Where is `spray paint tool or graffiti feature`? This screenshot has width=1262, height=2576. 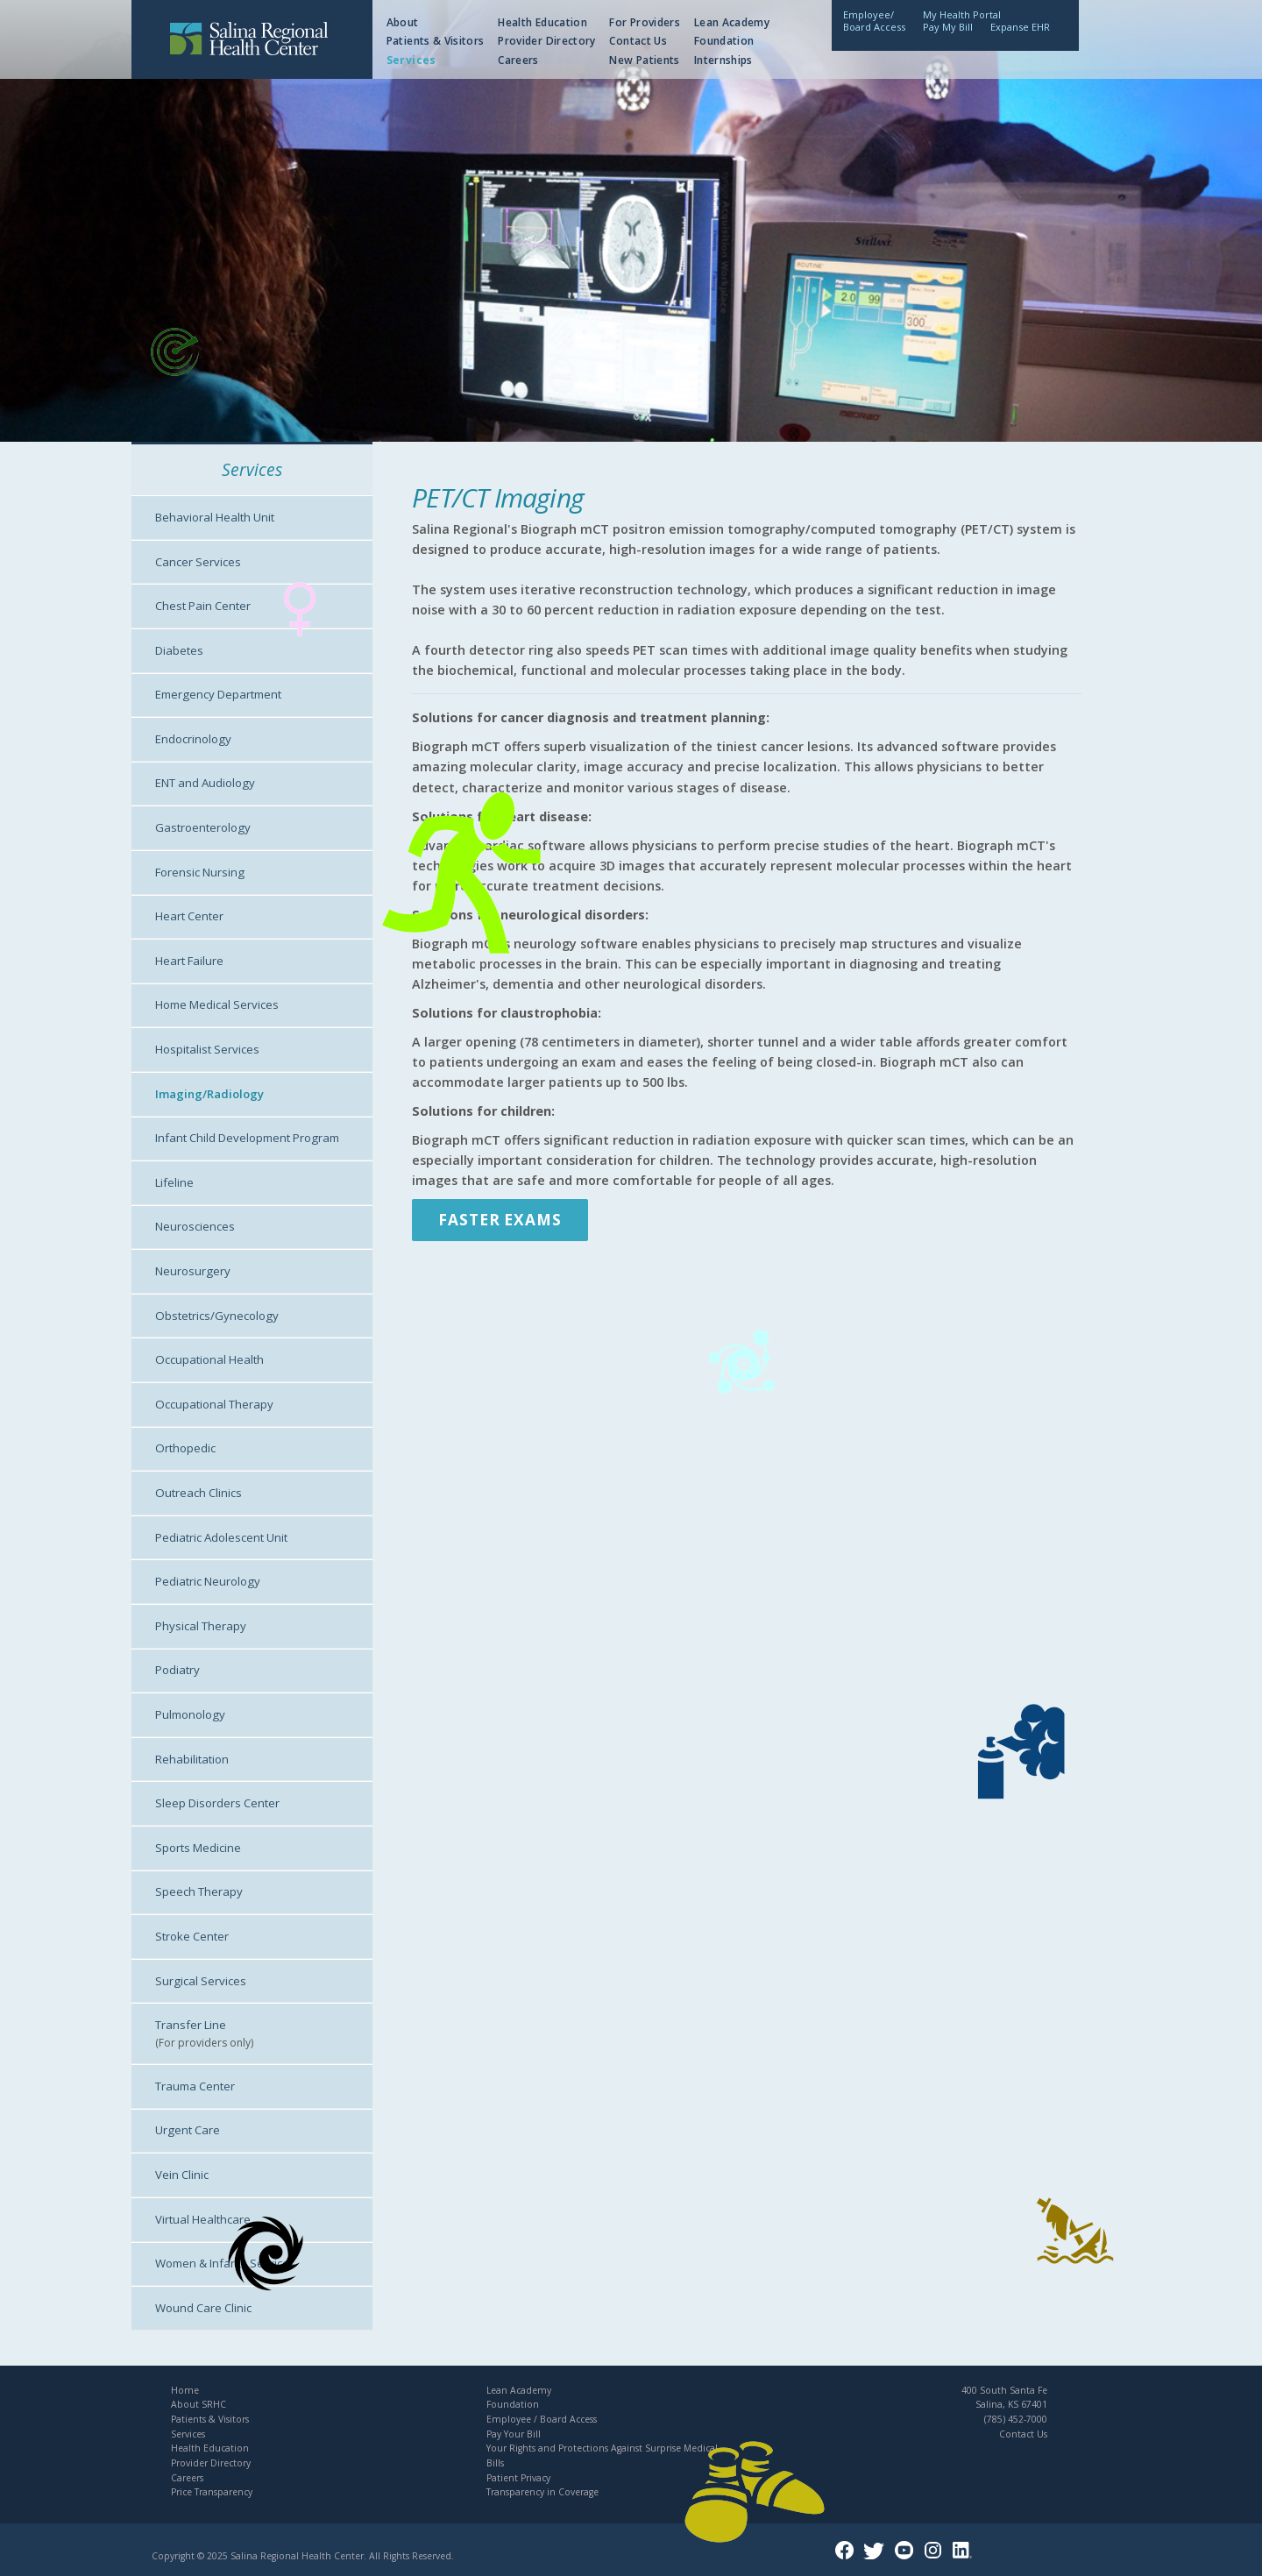 spray paint tool or graffiti feature is located at coordinates (1017, 1750).